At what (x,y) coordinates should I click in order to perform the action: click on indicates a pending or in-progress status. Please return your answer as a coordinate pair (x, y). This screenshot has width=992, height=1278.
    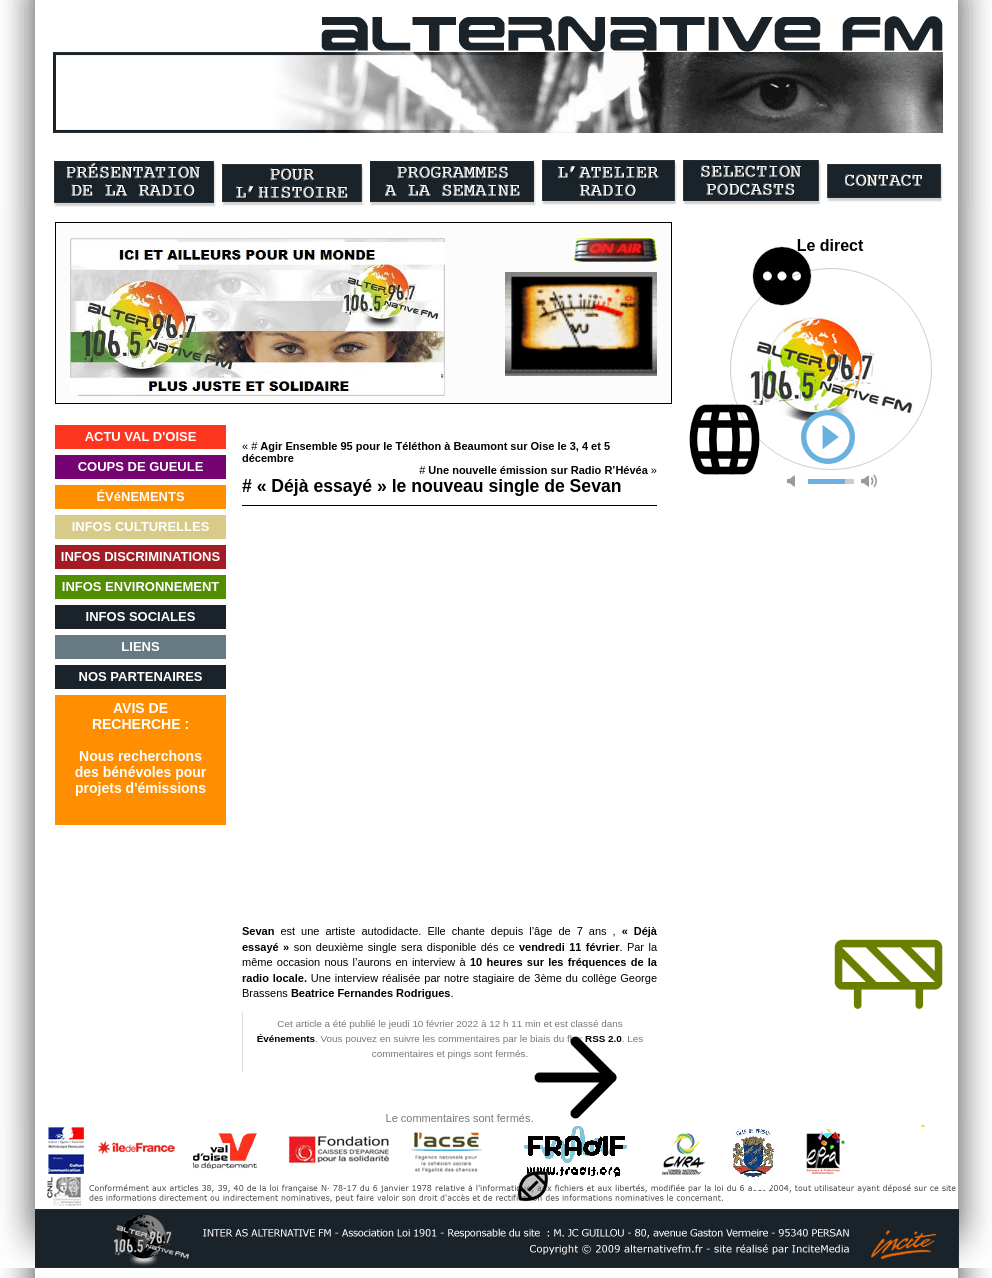
    Looking at the image, I should click on (782, 276).